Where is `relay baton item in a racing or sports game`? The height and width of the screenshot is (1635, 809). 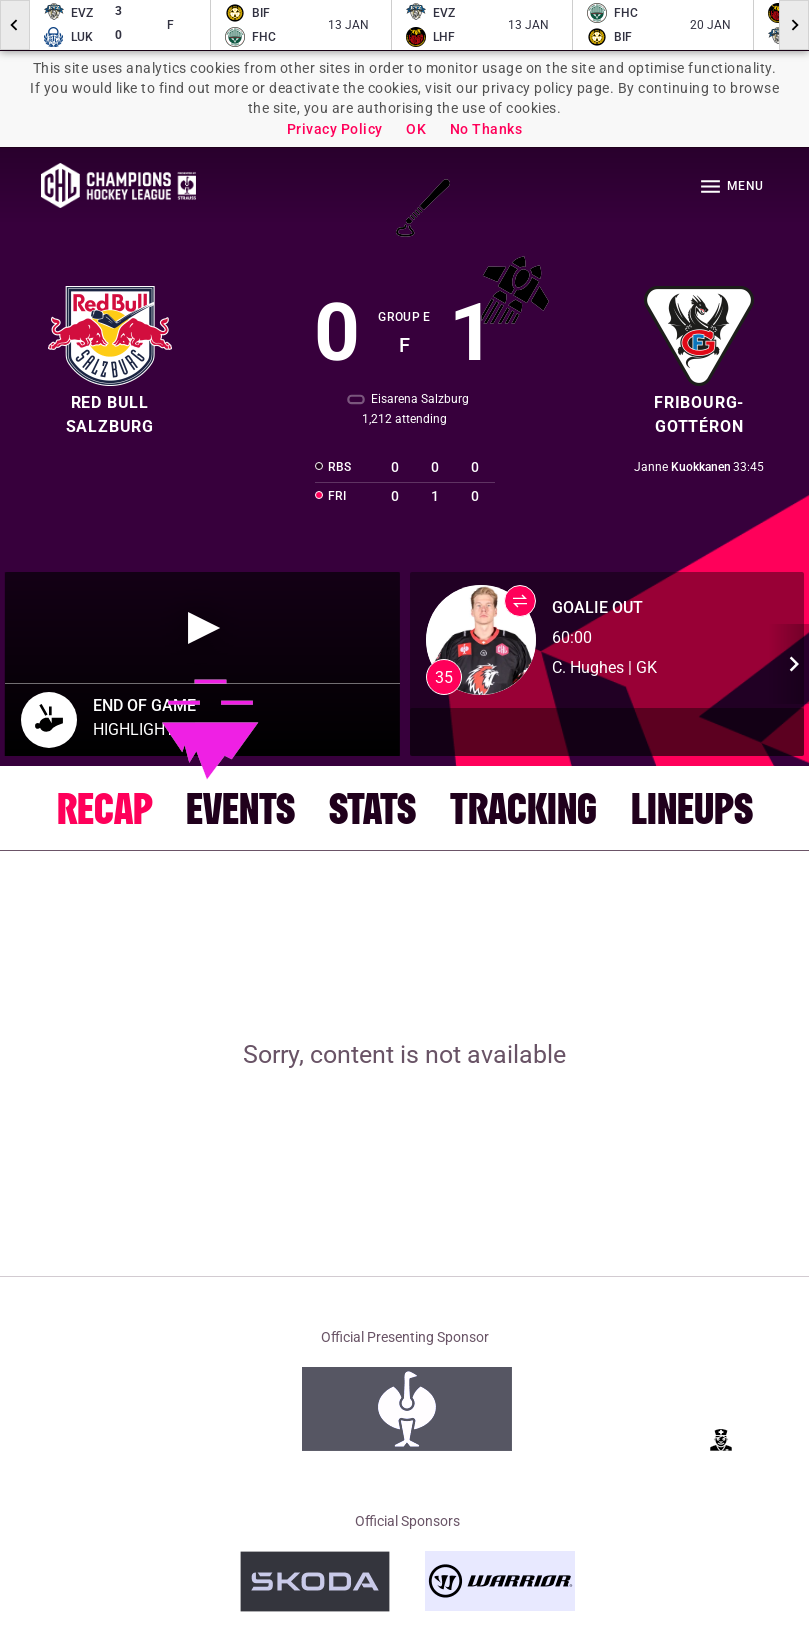 relay baton item in a racing or sports game is located at coordinates (423, 208).